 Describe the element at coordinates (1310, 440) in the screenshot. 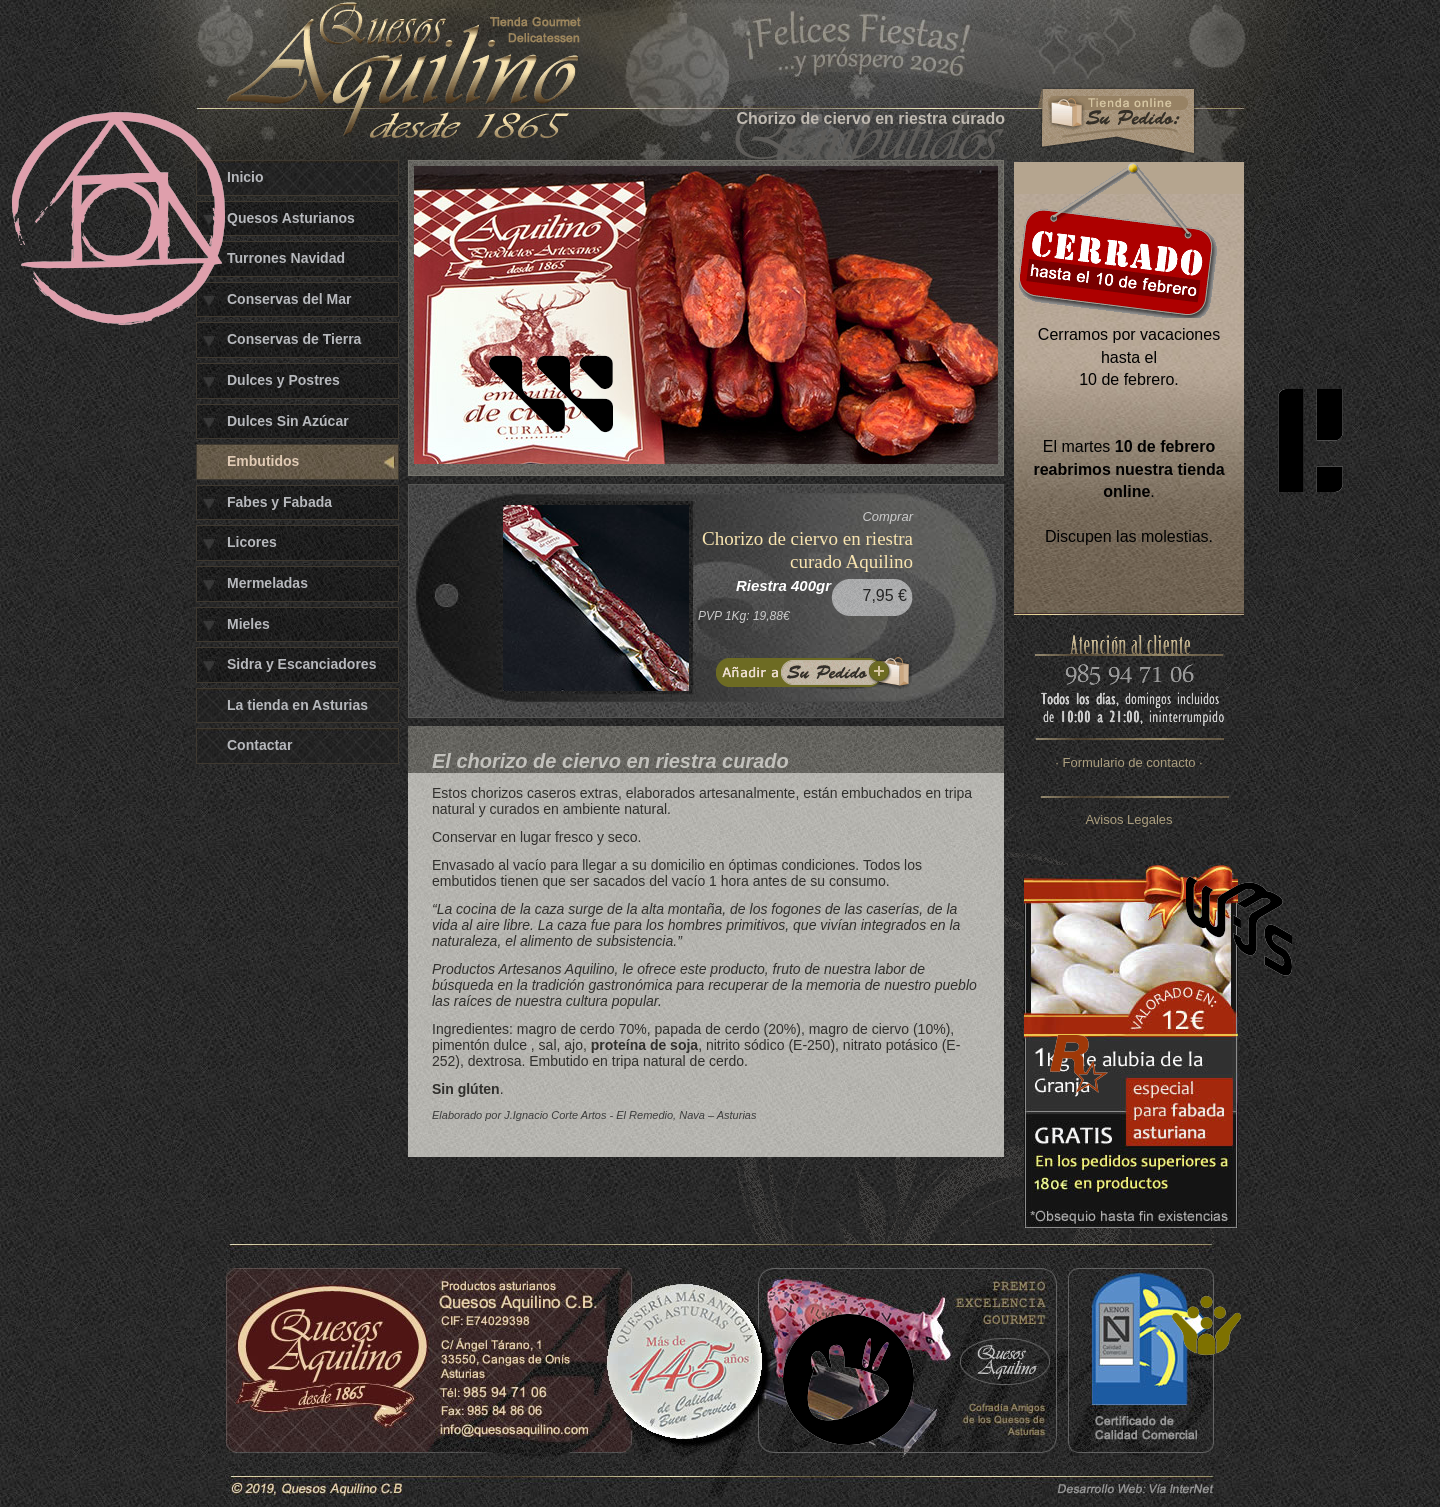

I see `open the pleroma app` at that location.